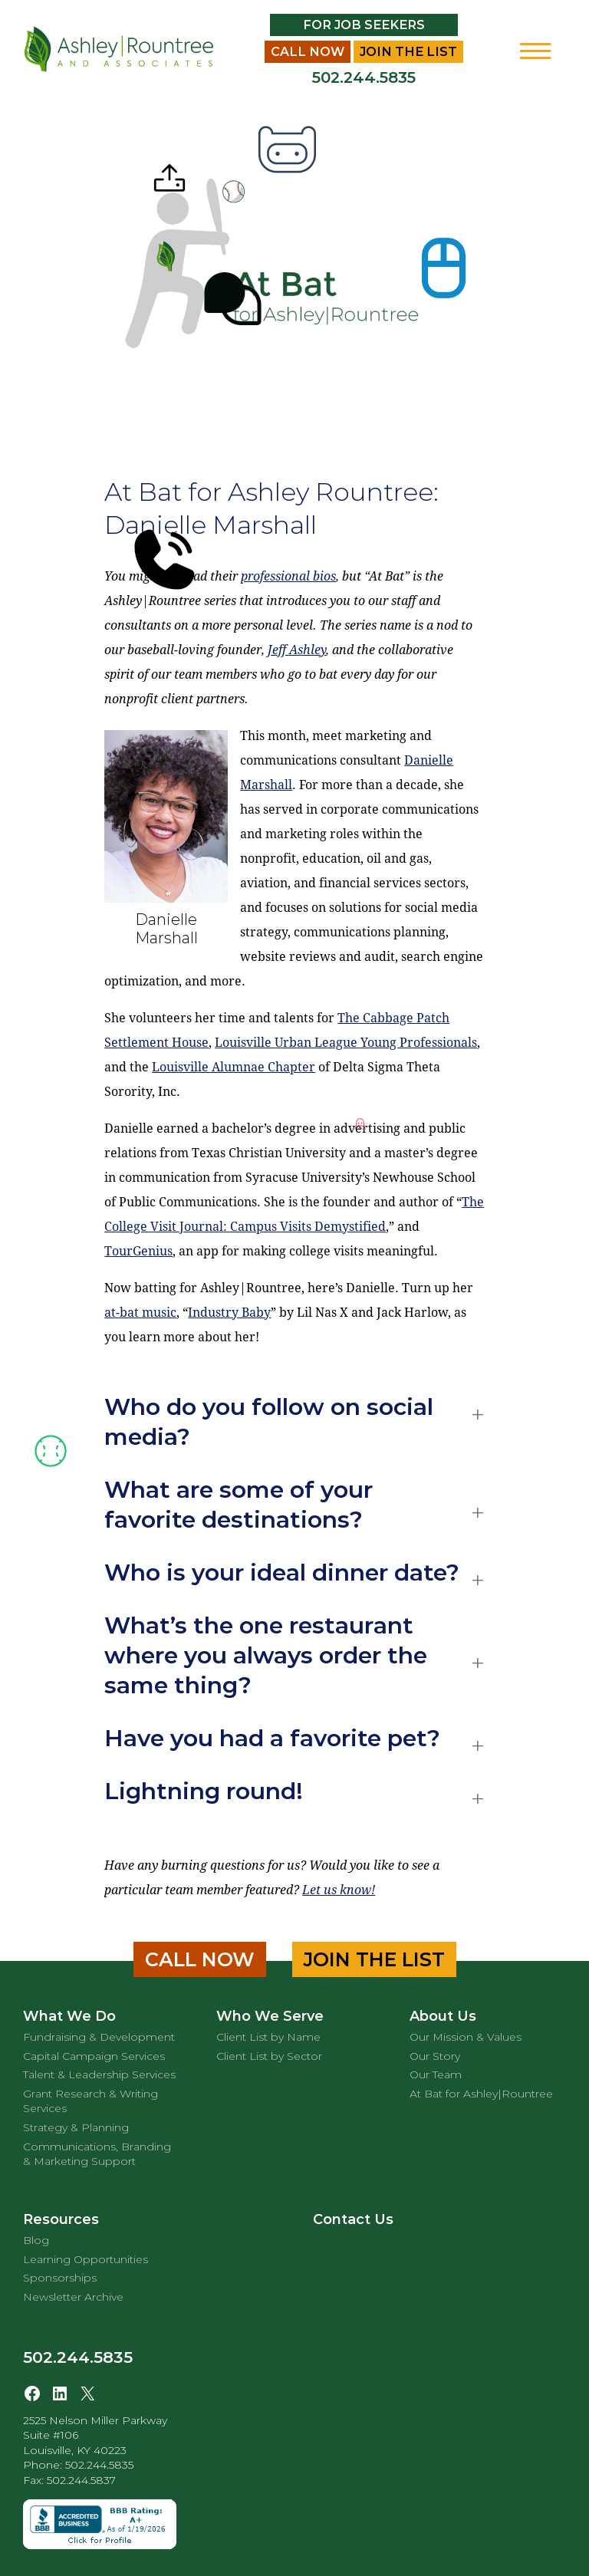  I want to click on finn the human character icon from adventure time, so click(287, 148).